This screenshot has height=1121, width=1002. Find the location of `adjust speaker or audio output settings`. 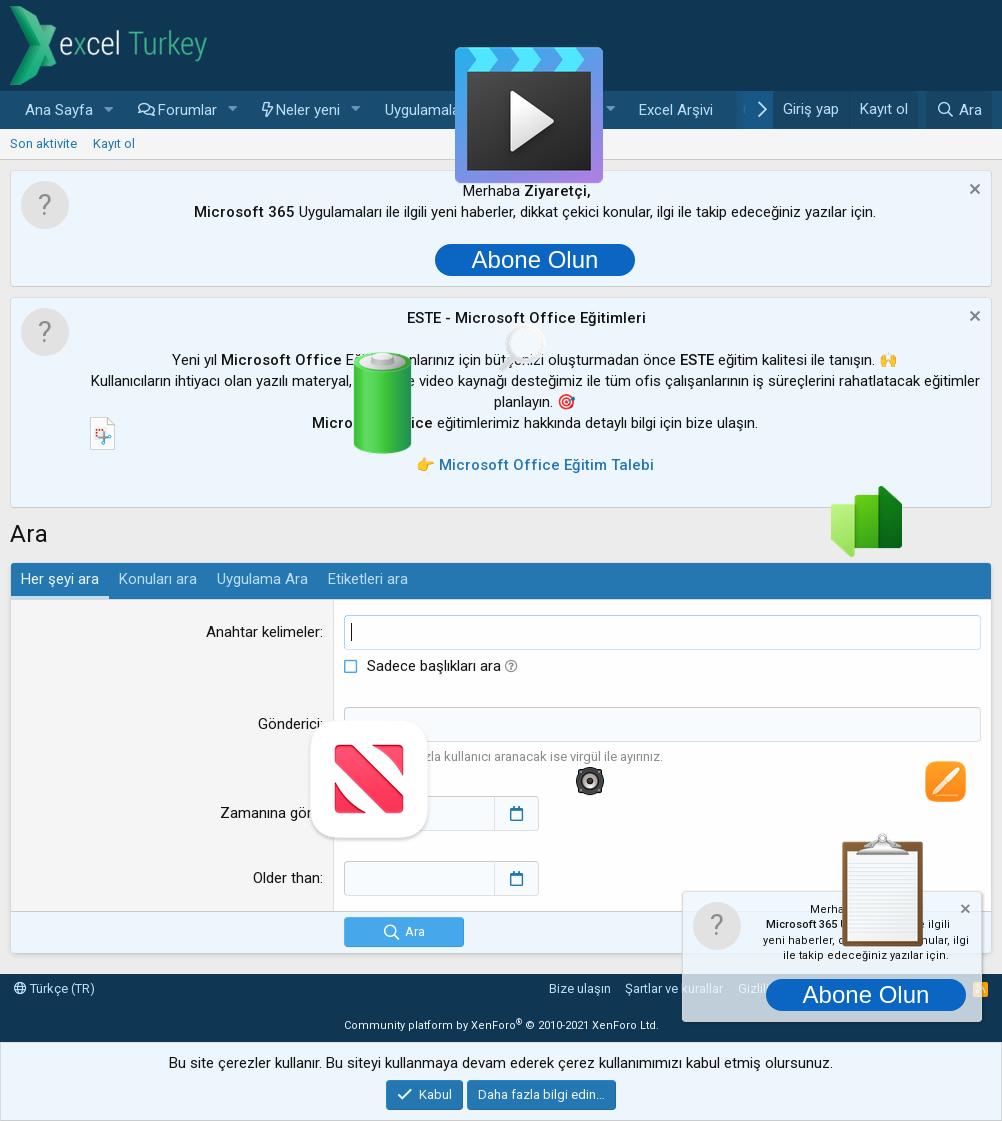

adjust speaker or audio output settings is located at coordinates (590, 781).